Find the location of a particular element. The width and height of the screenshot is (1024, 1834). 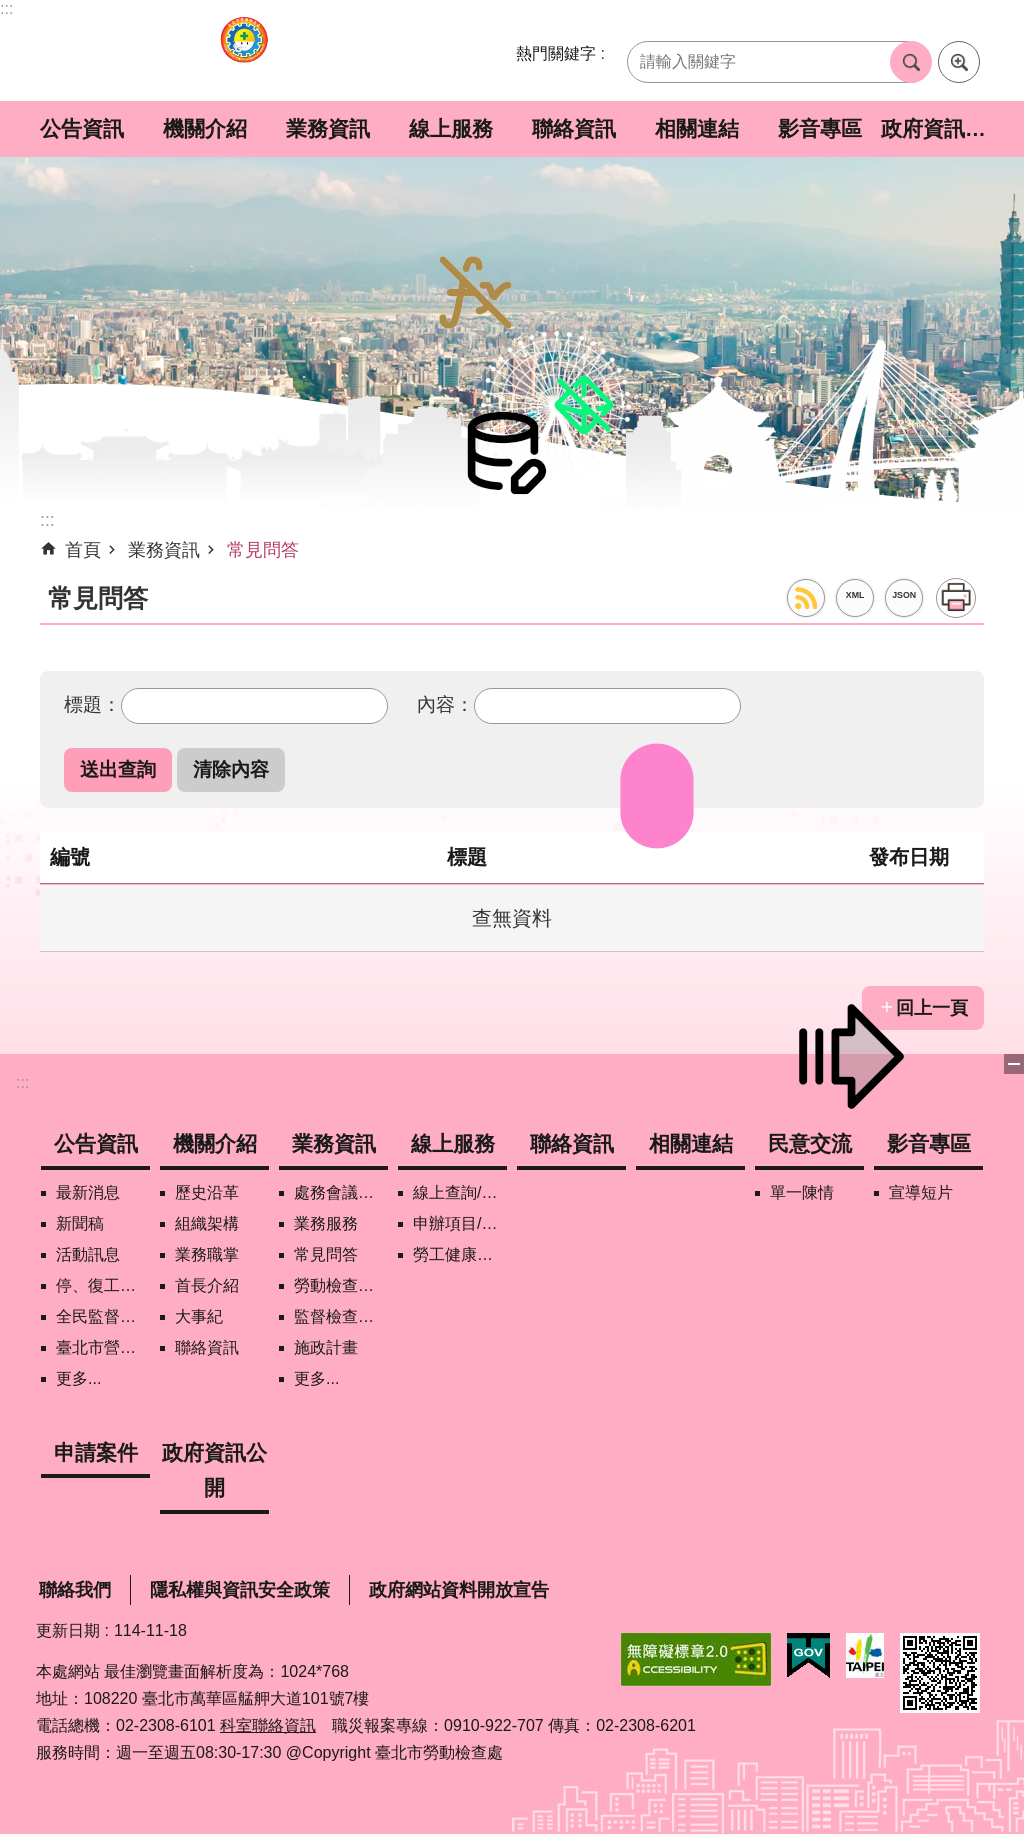

edit database settings or content is located at coordinates (503, 451).